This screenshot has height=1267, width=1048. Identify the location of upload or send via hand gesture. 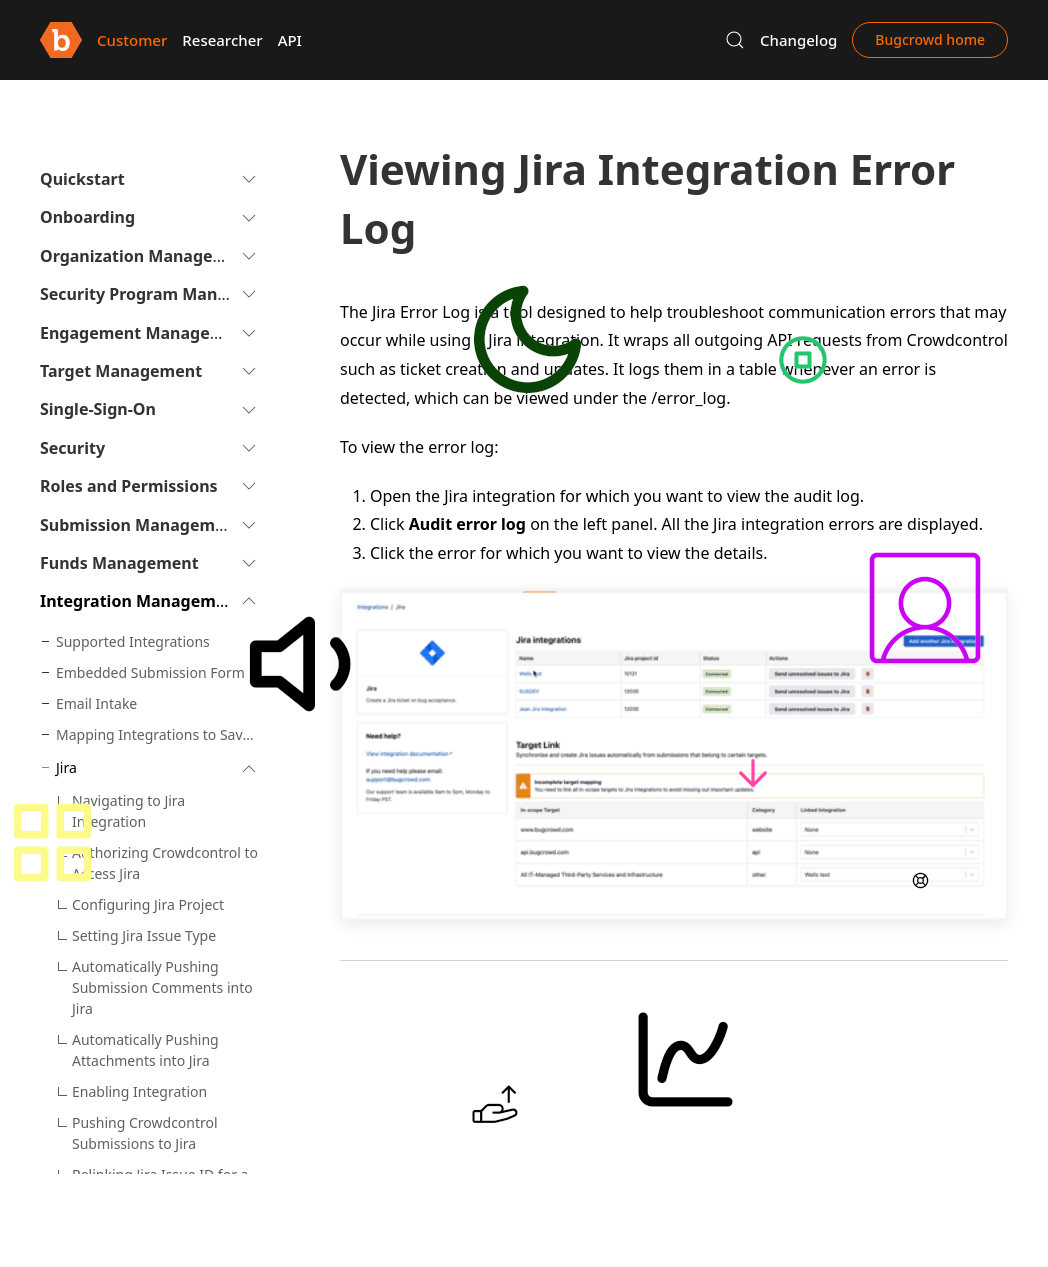
(496, 1106).